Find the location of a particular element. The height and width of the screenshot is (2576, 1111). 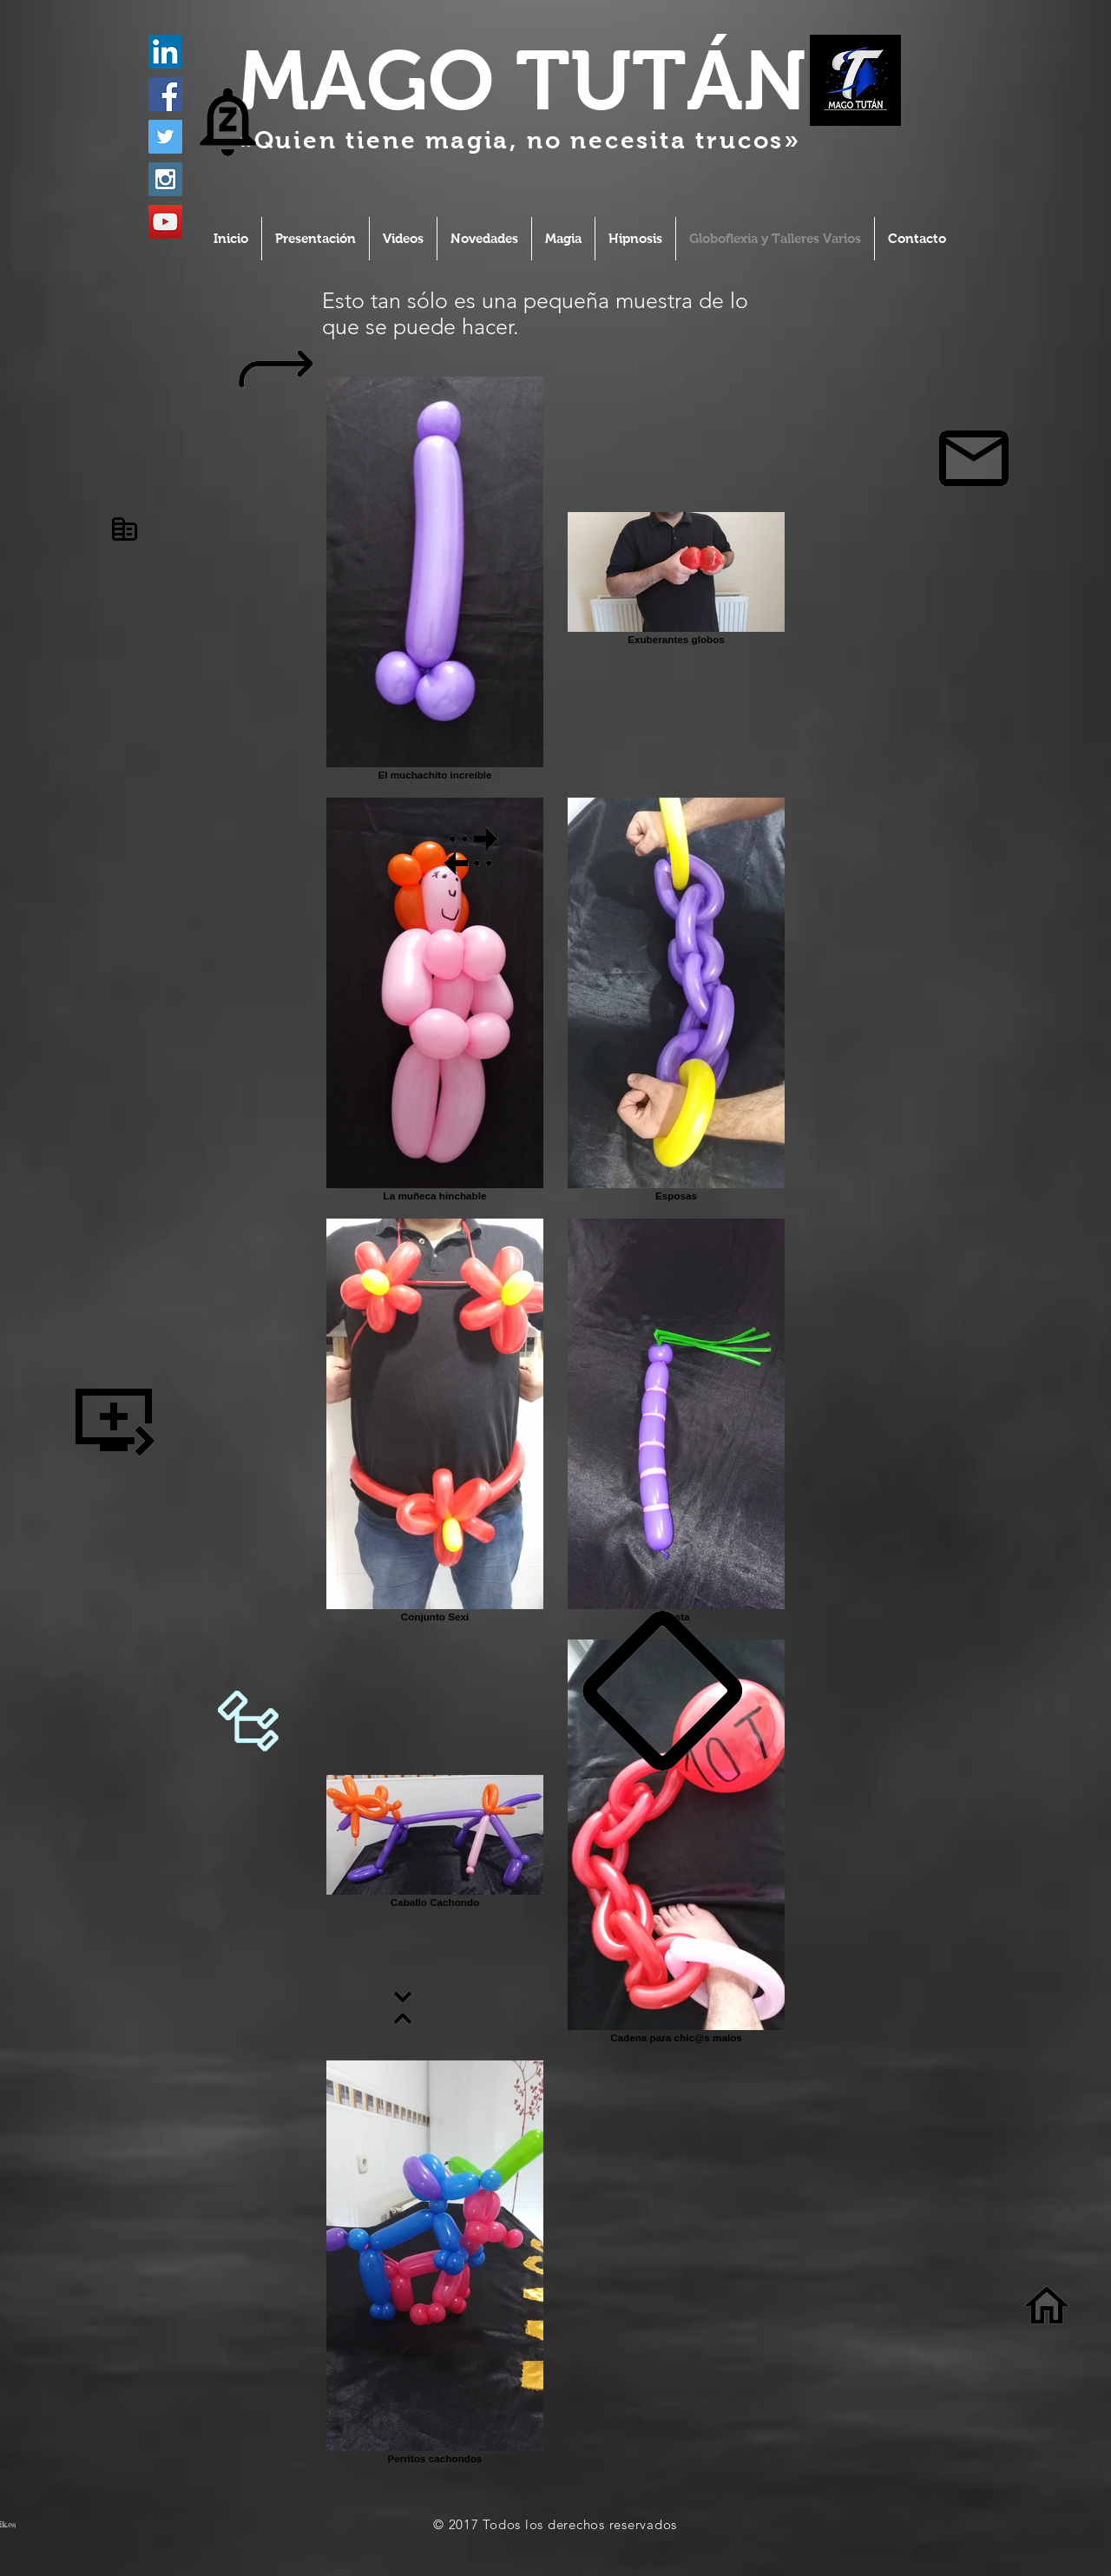

indicates premium or special status is located at coordinates (662, 1691).